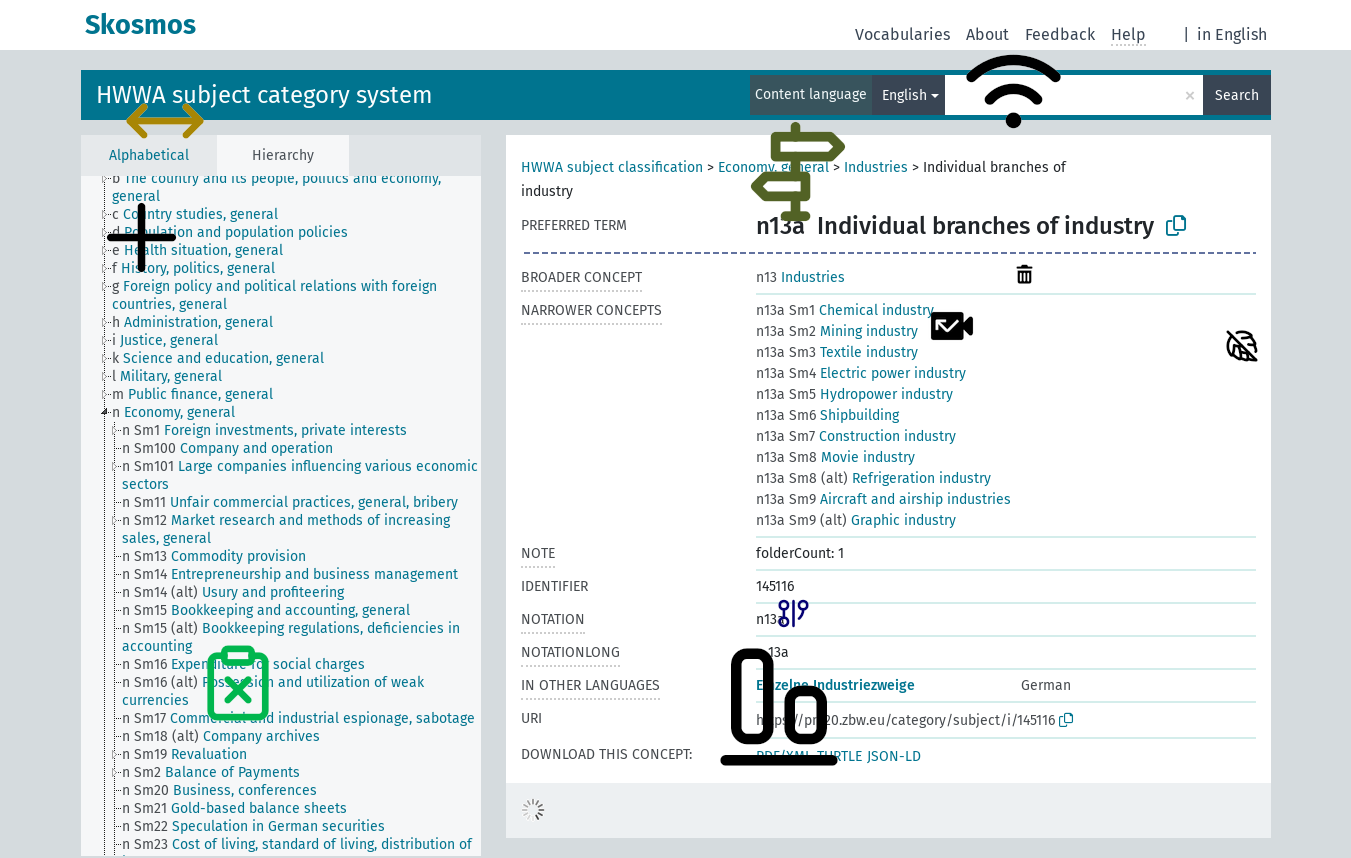  What do you see at coordinates (165, 121) in the screenshot?
I see `resize element horizontally` at bounding box center [165, 121].